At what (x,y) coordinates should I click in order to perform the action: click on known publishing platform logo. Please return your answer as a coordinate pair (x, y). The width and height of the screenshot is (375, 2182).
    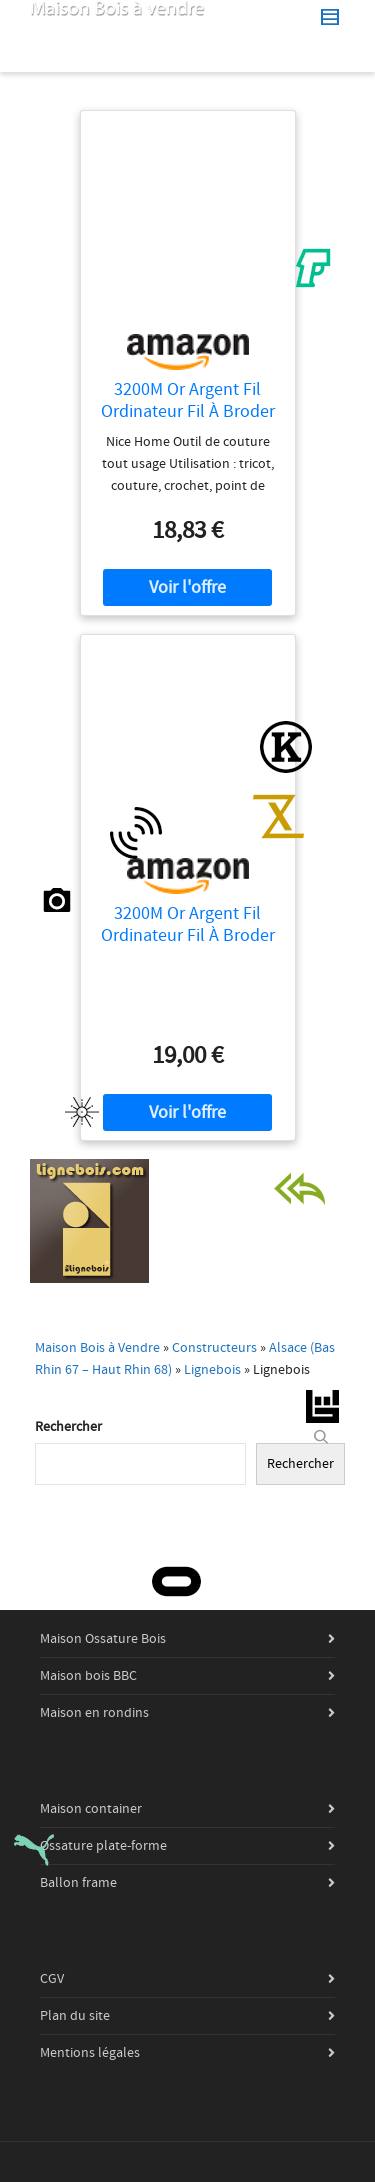
    Looking at the image, I should click on (286, 747).